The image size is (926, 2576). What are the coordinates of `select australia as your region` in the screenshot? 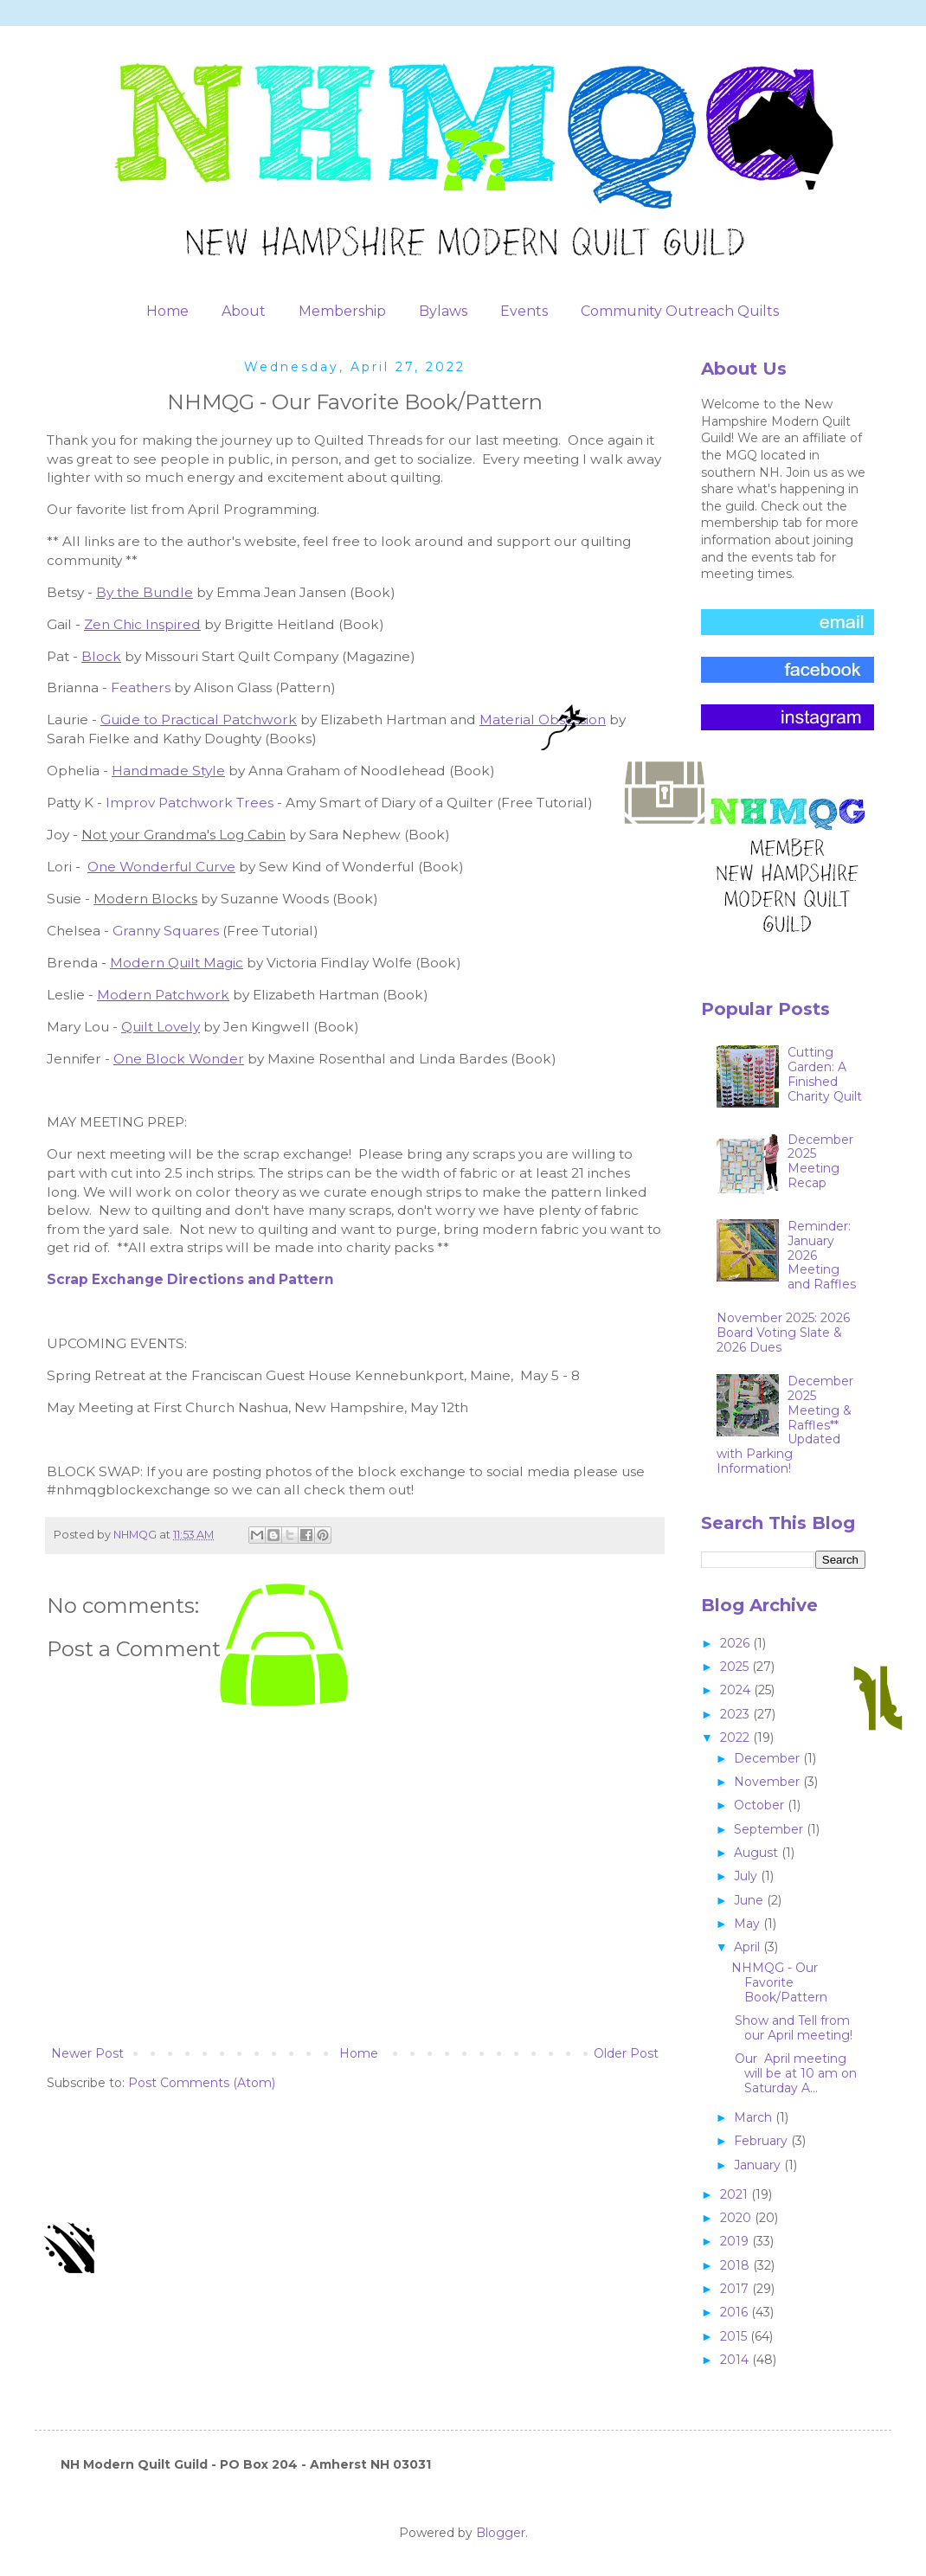 It's located at (780, 138).